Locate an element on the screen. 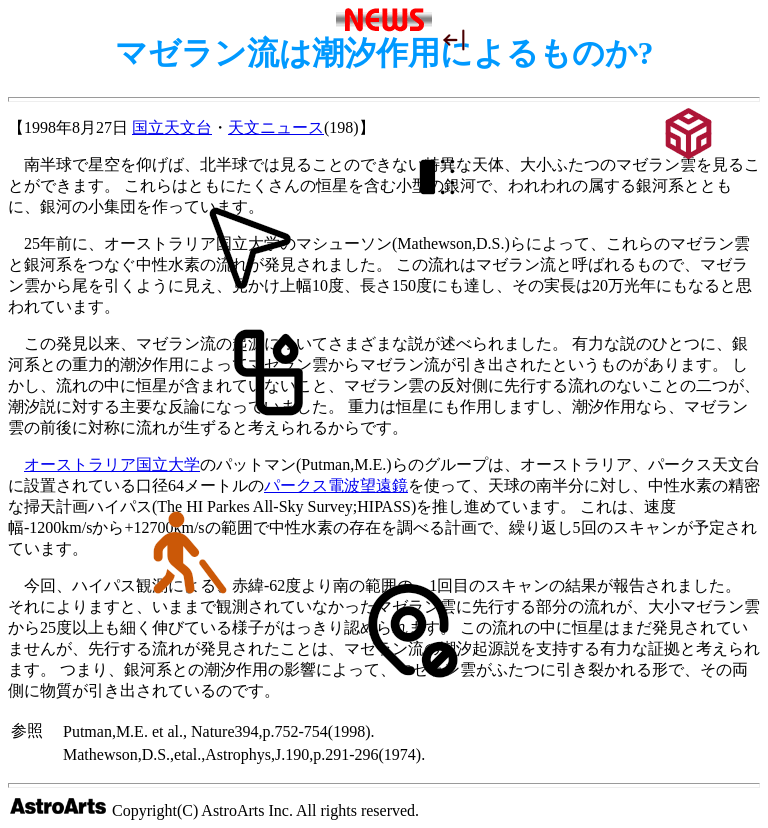 The width and height of the screenshot is (768, 828). collapse sidebar or panel is located at coordinates (454, 40).